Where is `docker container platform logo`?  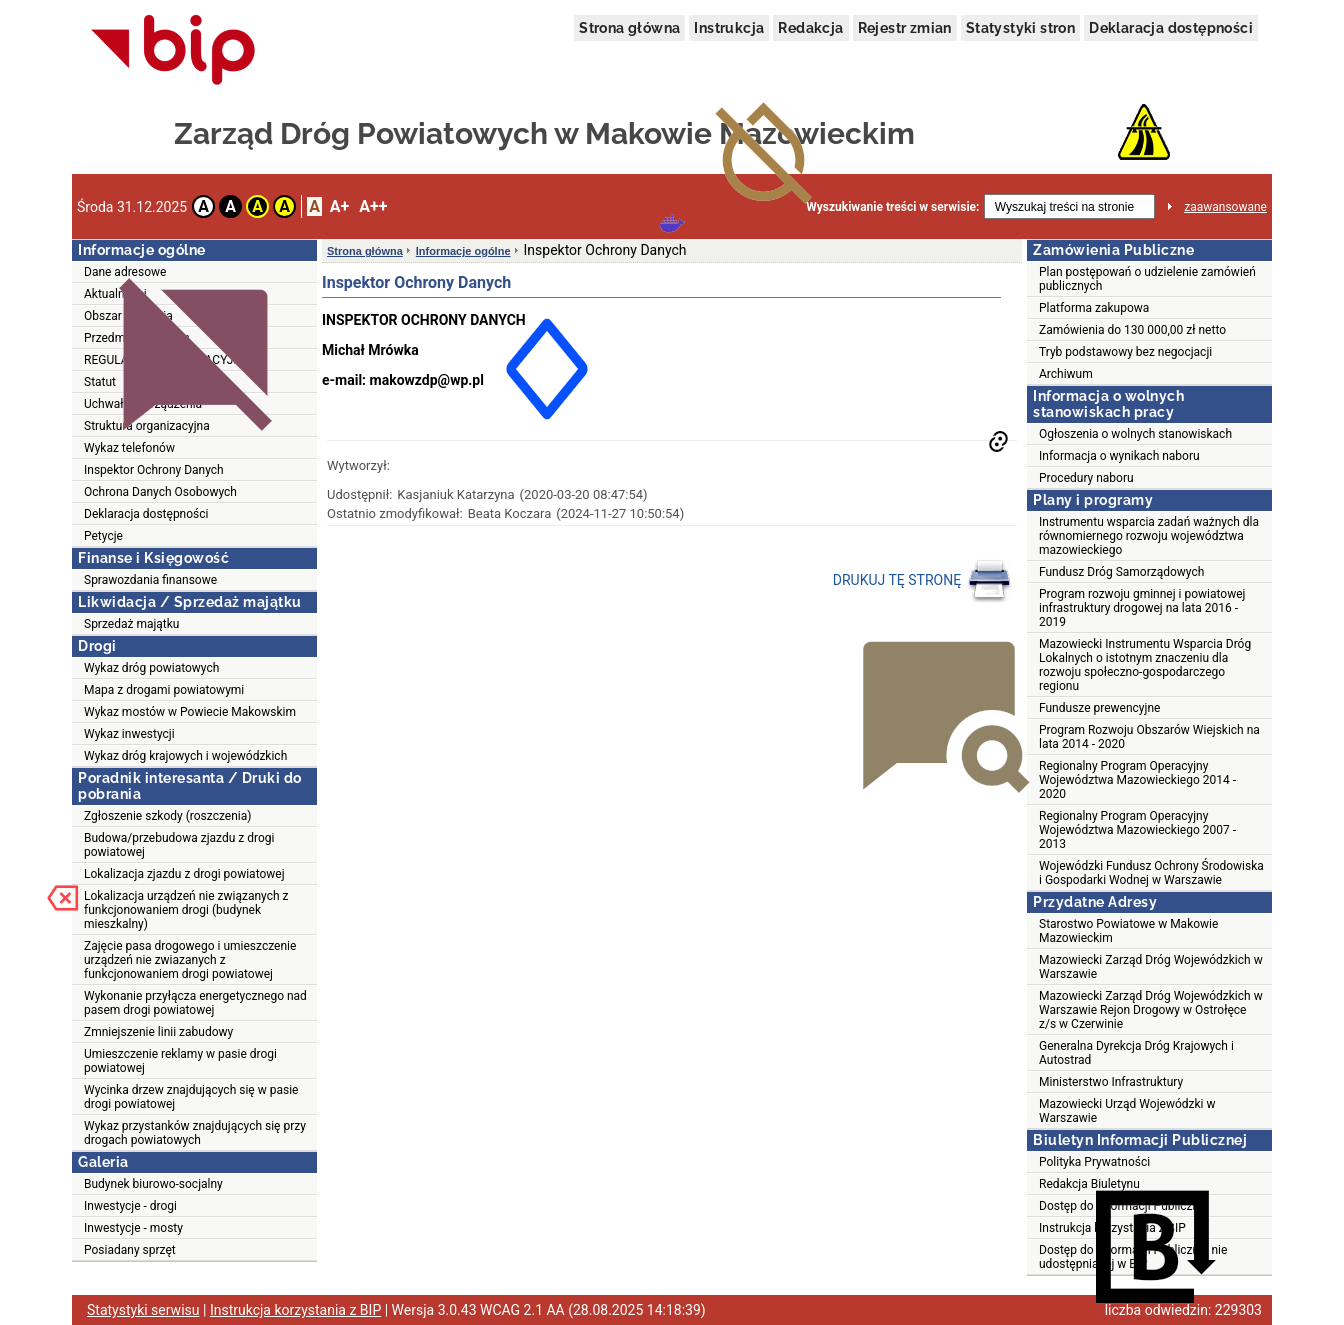 docker container platform logo is located at coordinates (672, 223).